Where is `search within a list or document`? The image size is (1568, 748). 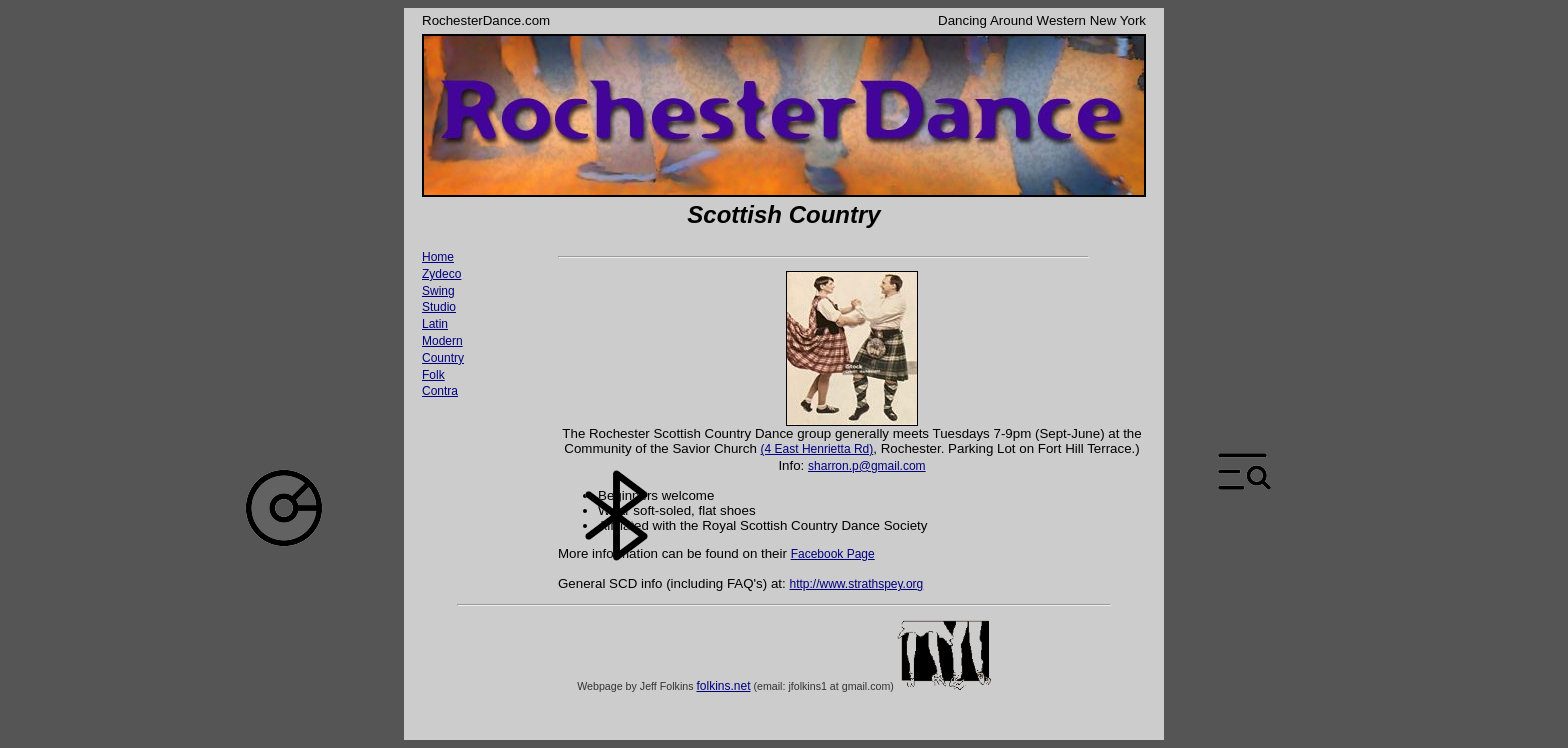 search within a list or document is located at coordinates (1242, 471).